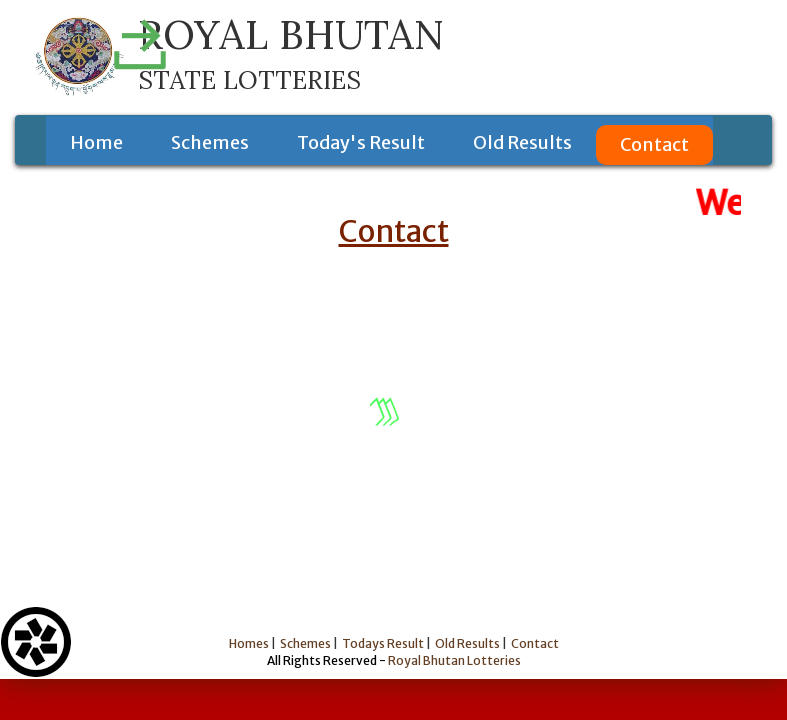 The height and width of the screenshot is (720, 787). What do you see at coordinates (140, 46) in the screenshot?
I see `share content to another app or person` at bounding box center [140, 46].